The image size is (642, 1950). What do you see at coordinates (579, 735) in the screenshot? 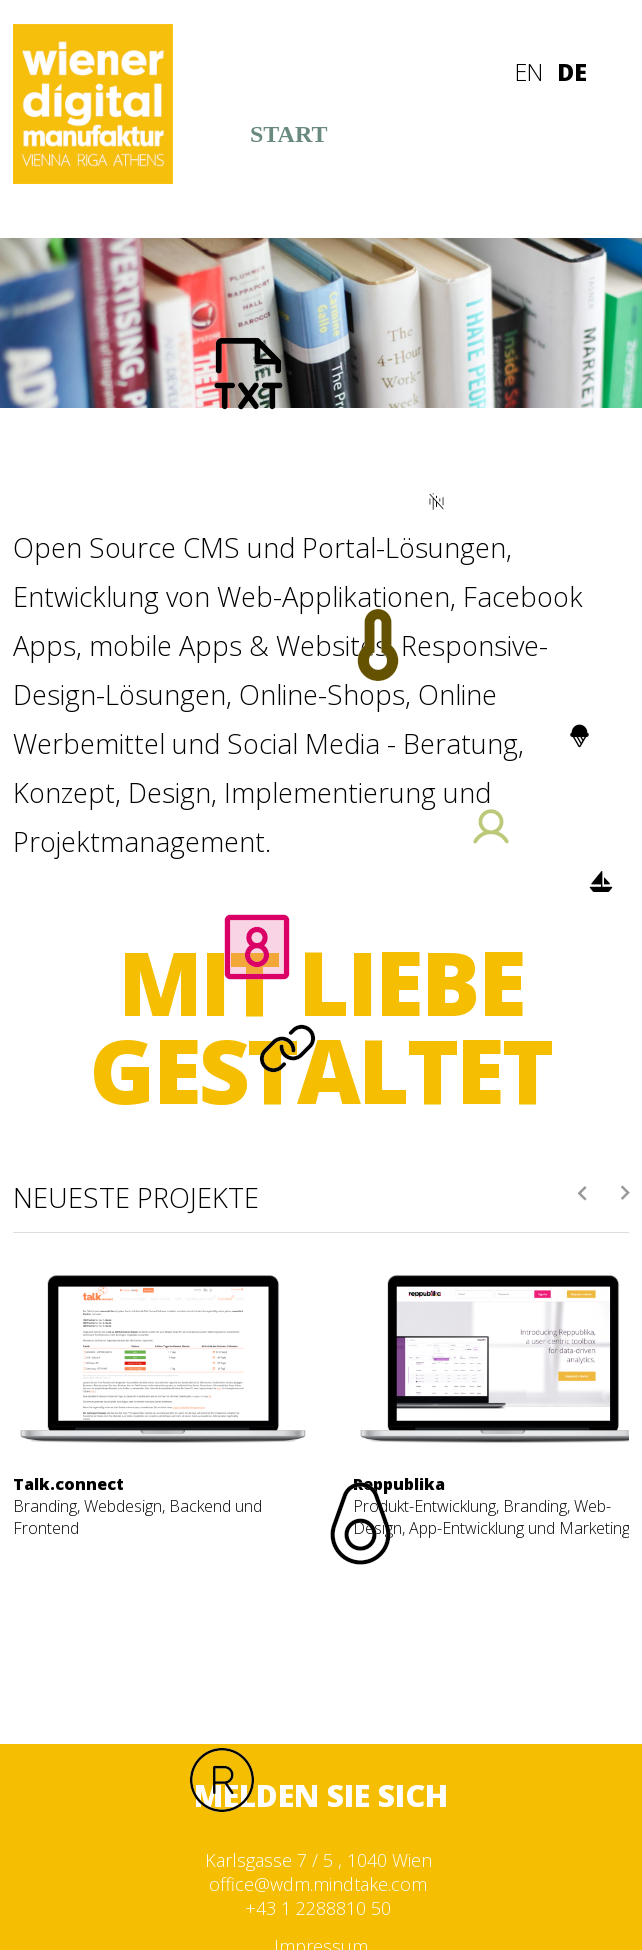
I see `browse dessert or ice cream options` at bounding box center [579, 735].